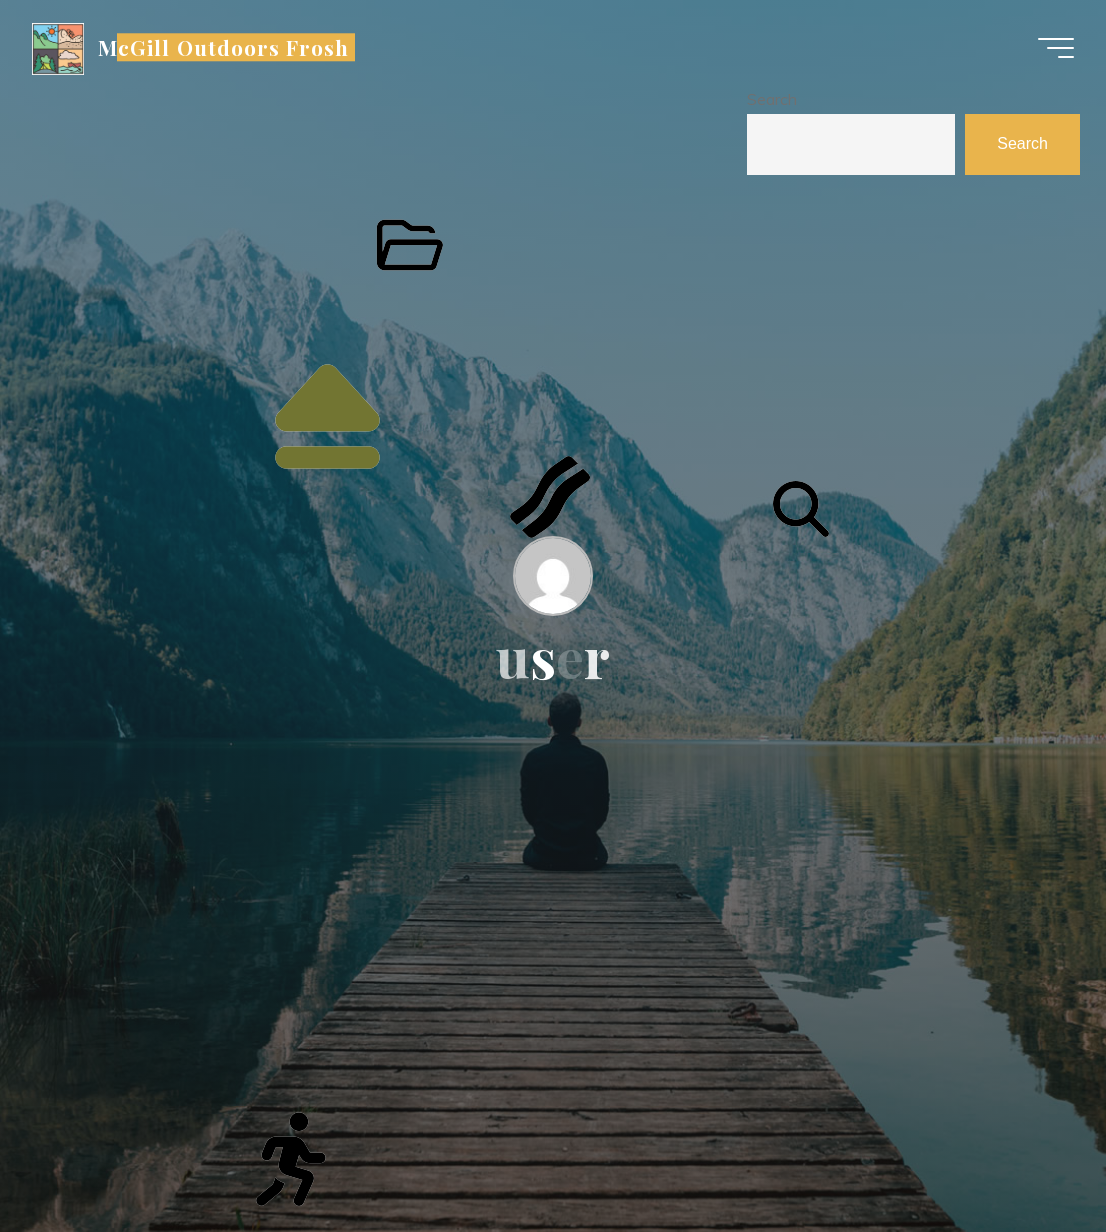 This screenshot has width=1106, height=1232. I want to click on eject media or removable device, so click(327, 416).